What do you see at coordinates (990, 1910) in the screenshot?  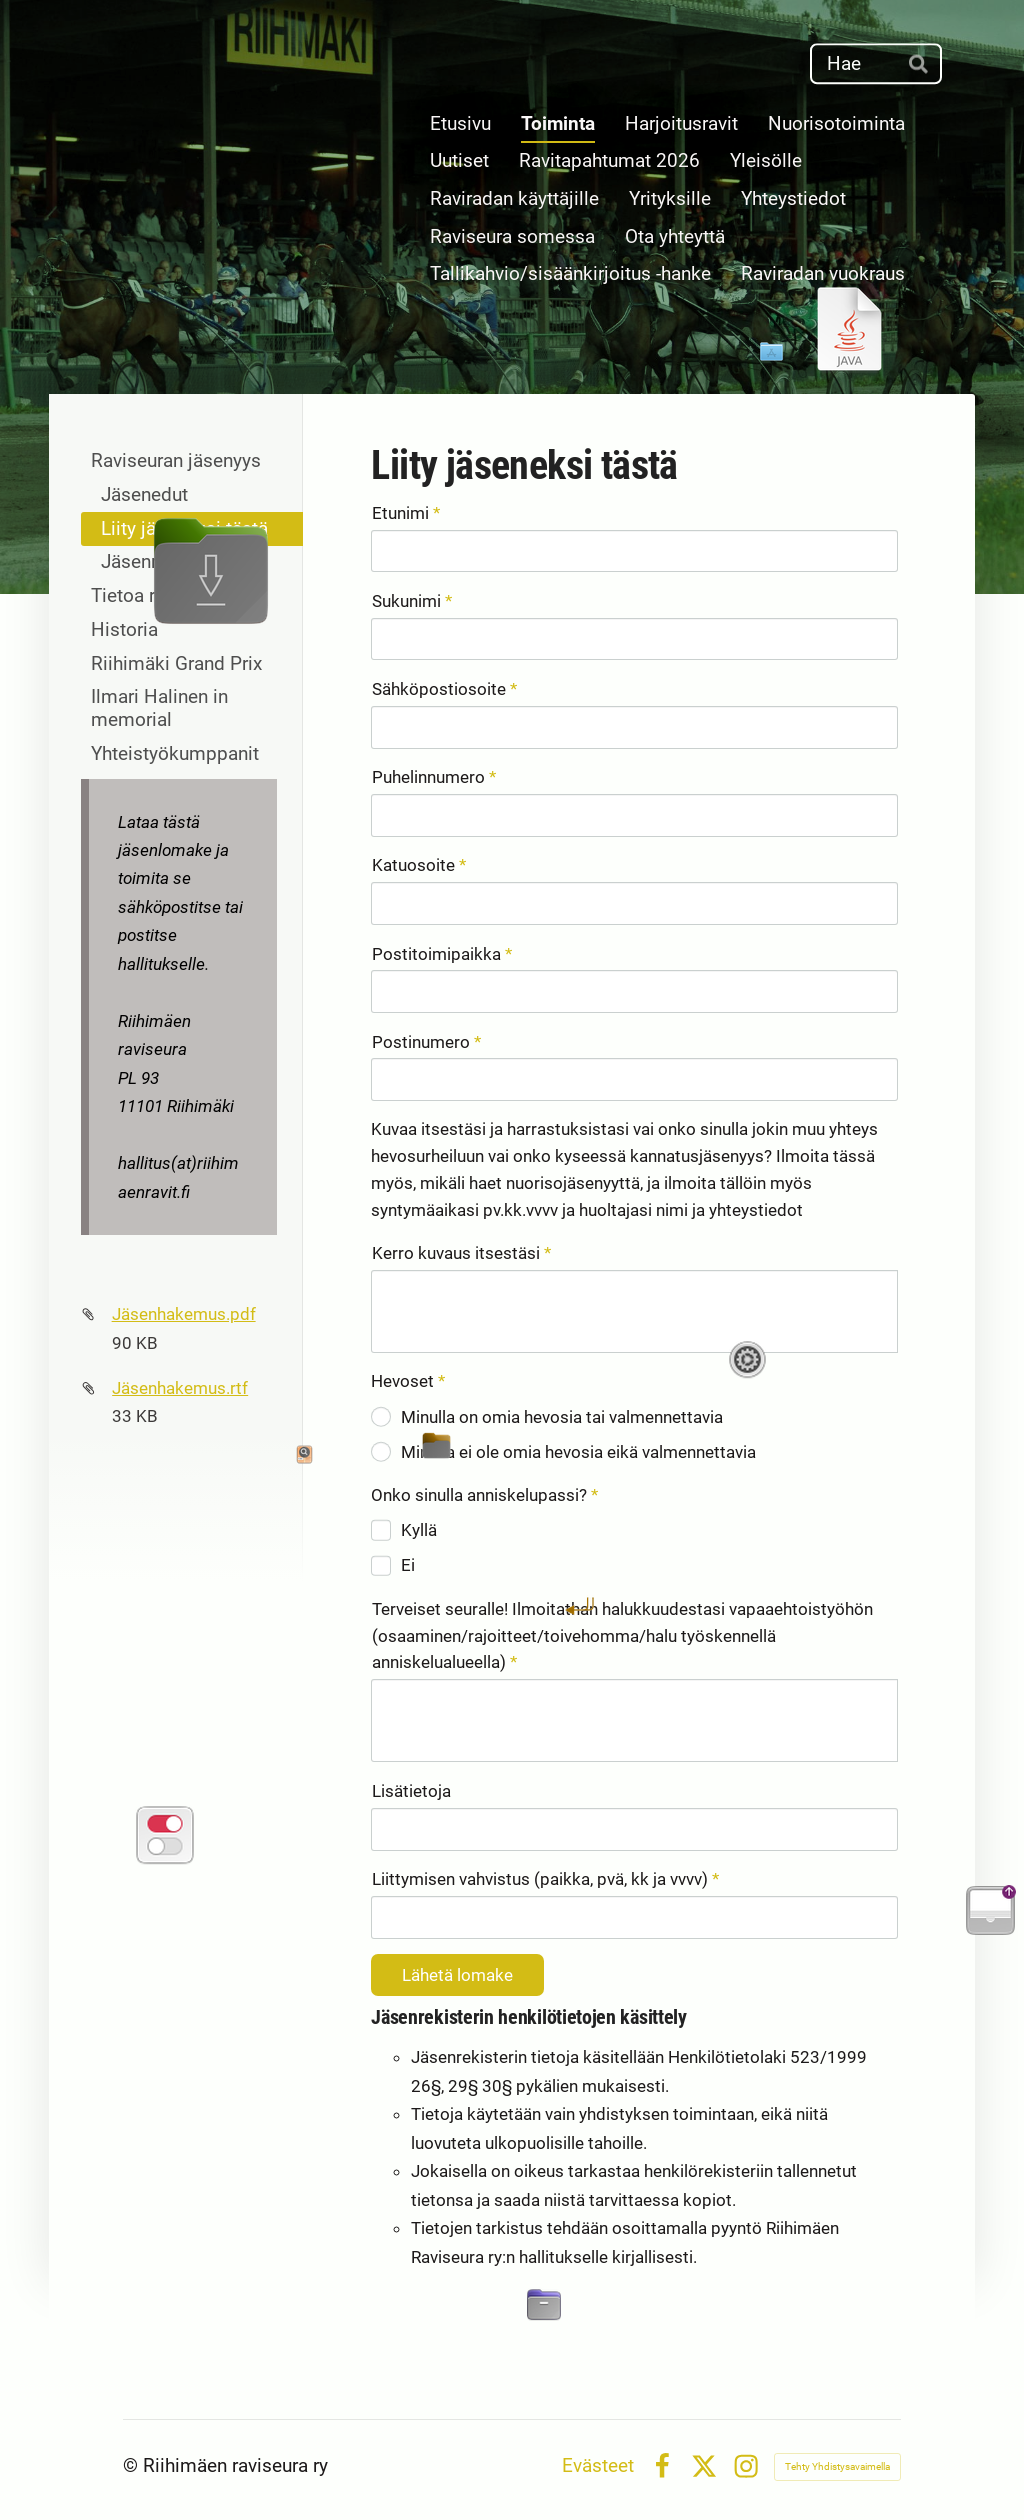 I see `view outgoing mail queue` at bounding box center [990, 1910].